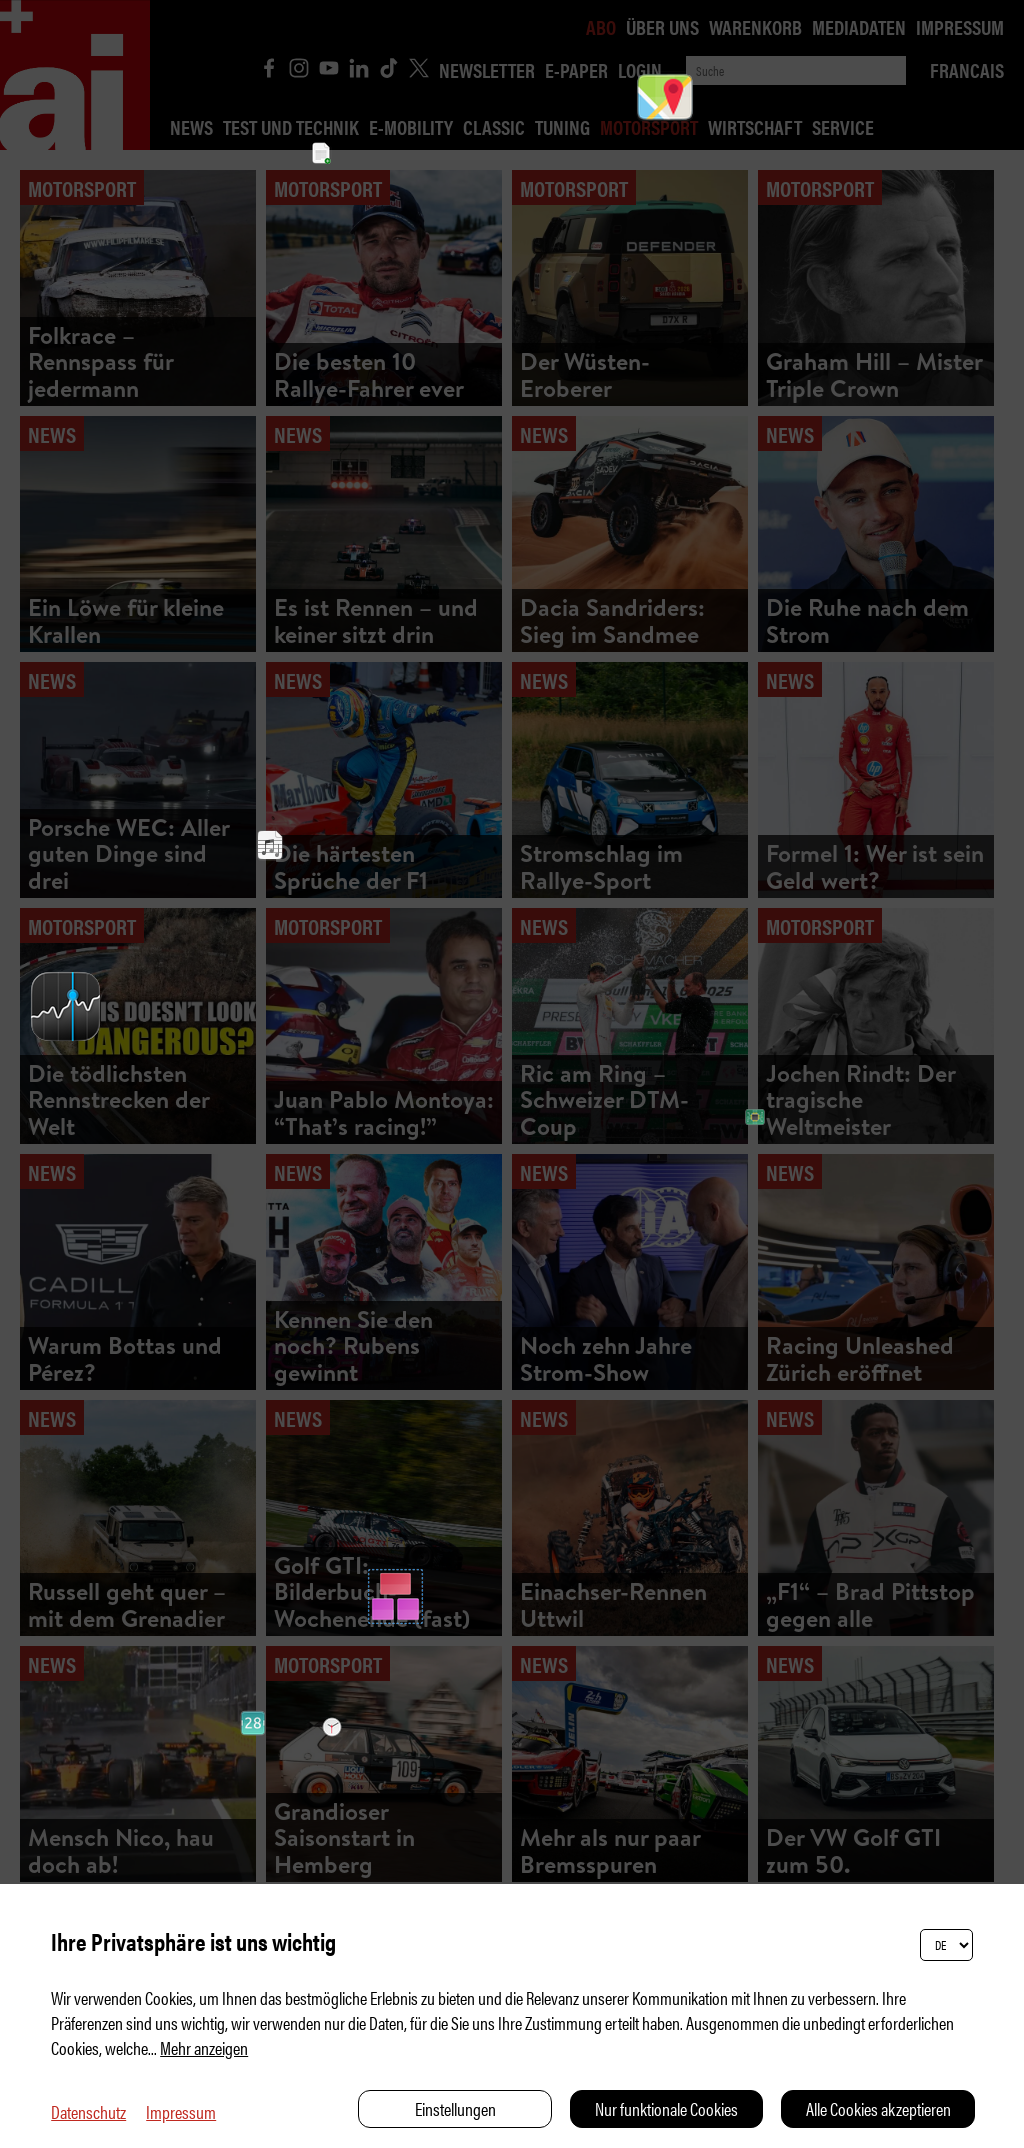 The height and width of the screenshot is (2148, 1024). I want to click on create a new document, so click(321, 153).